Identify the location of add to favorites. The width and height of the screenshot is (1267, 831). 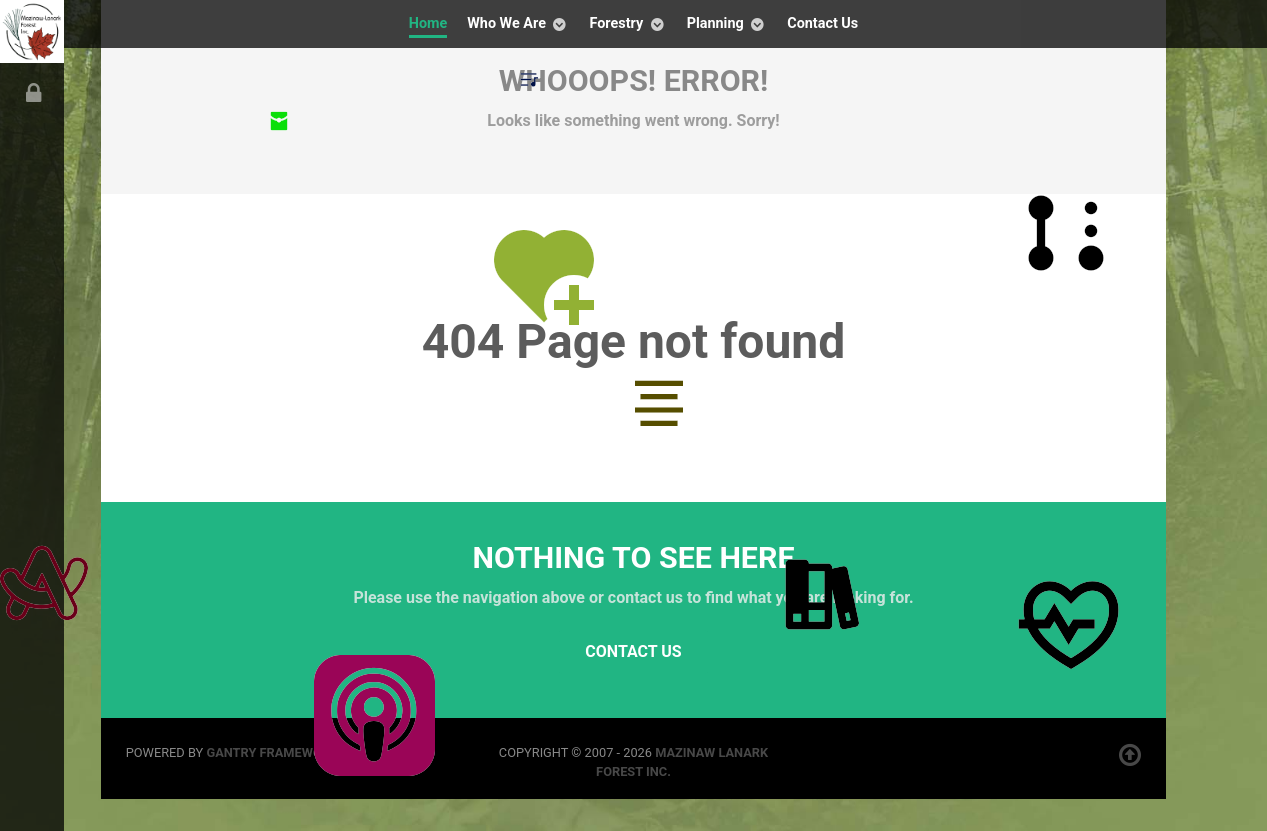
(544, 275).